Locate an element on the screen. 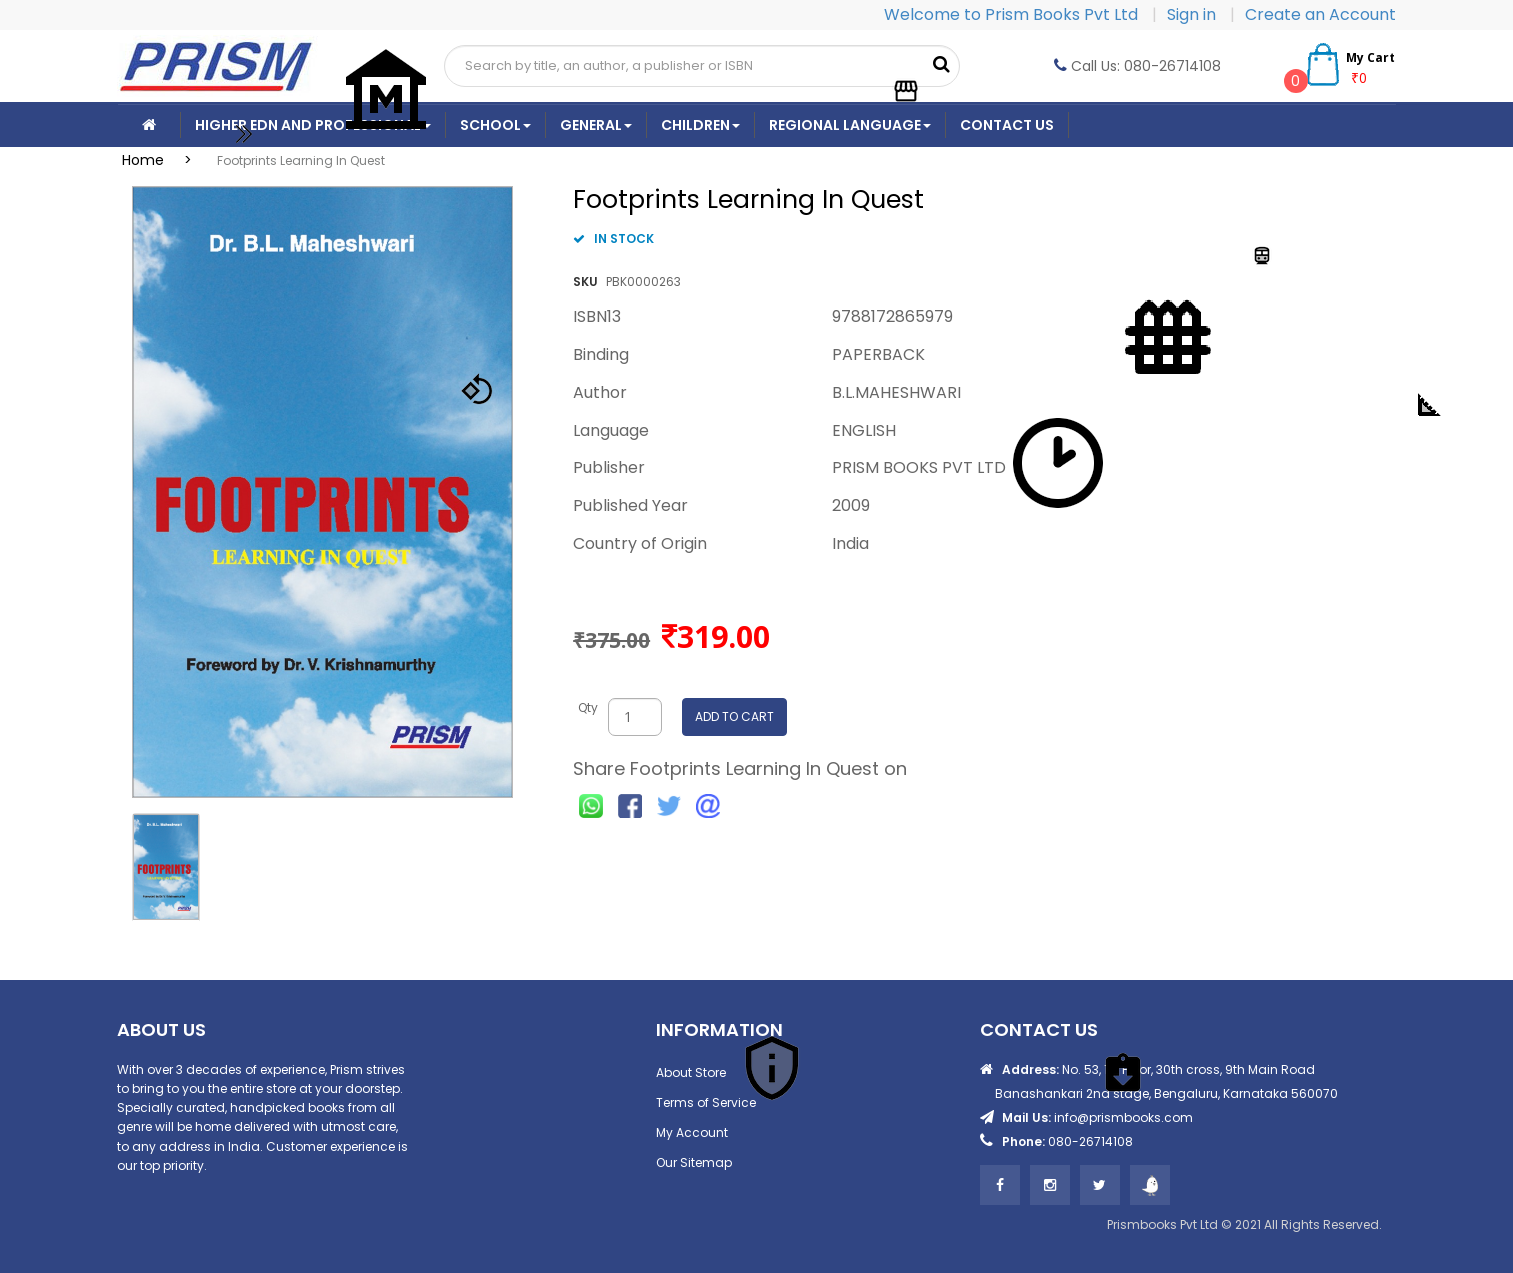  access the marketplace or shop is located at coordinates (906, 91).